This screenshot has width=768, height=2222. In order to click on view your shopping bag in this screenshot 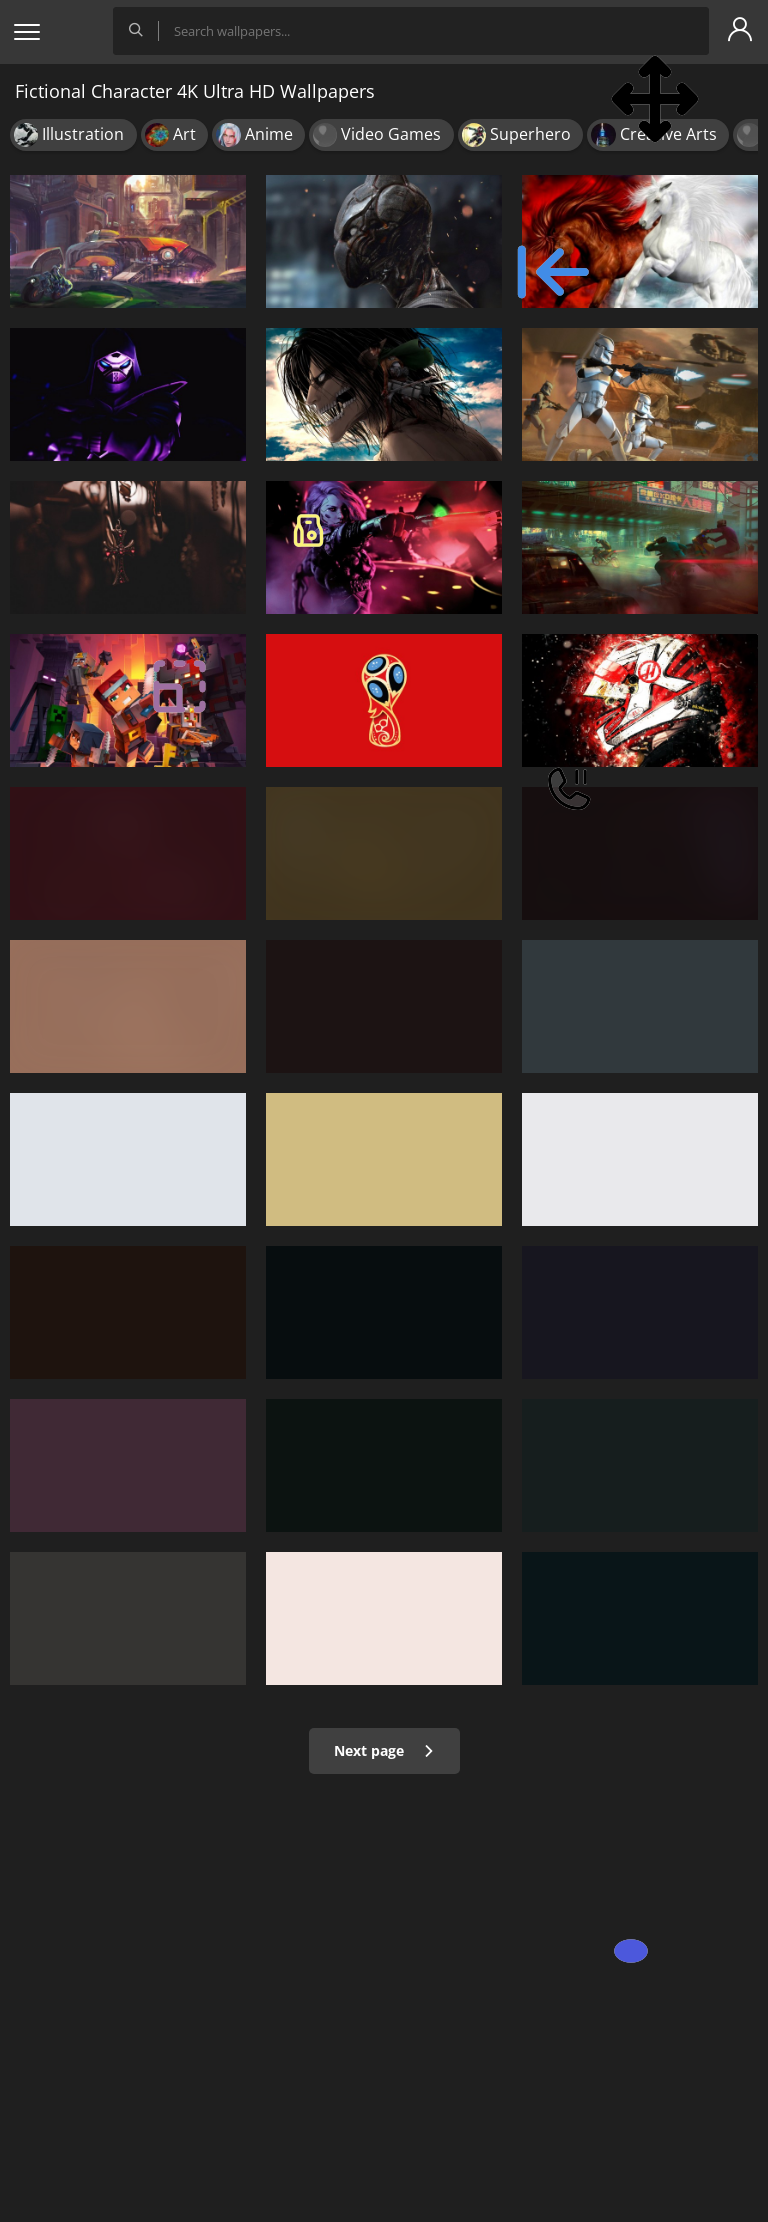, I will do `click(308, 530)`.